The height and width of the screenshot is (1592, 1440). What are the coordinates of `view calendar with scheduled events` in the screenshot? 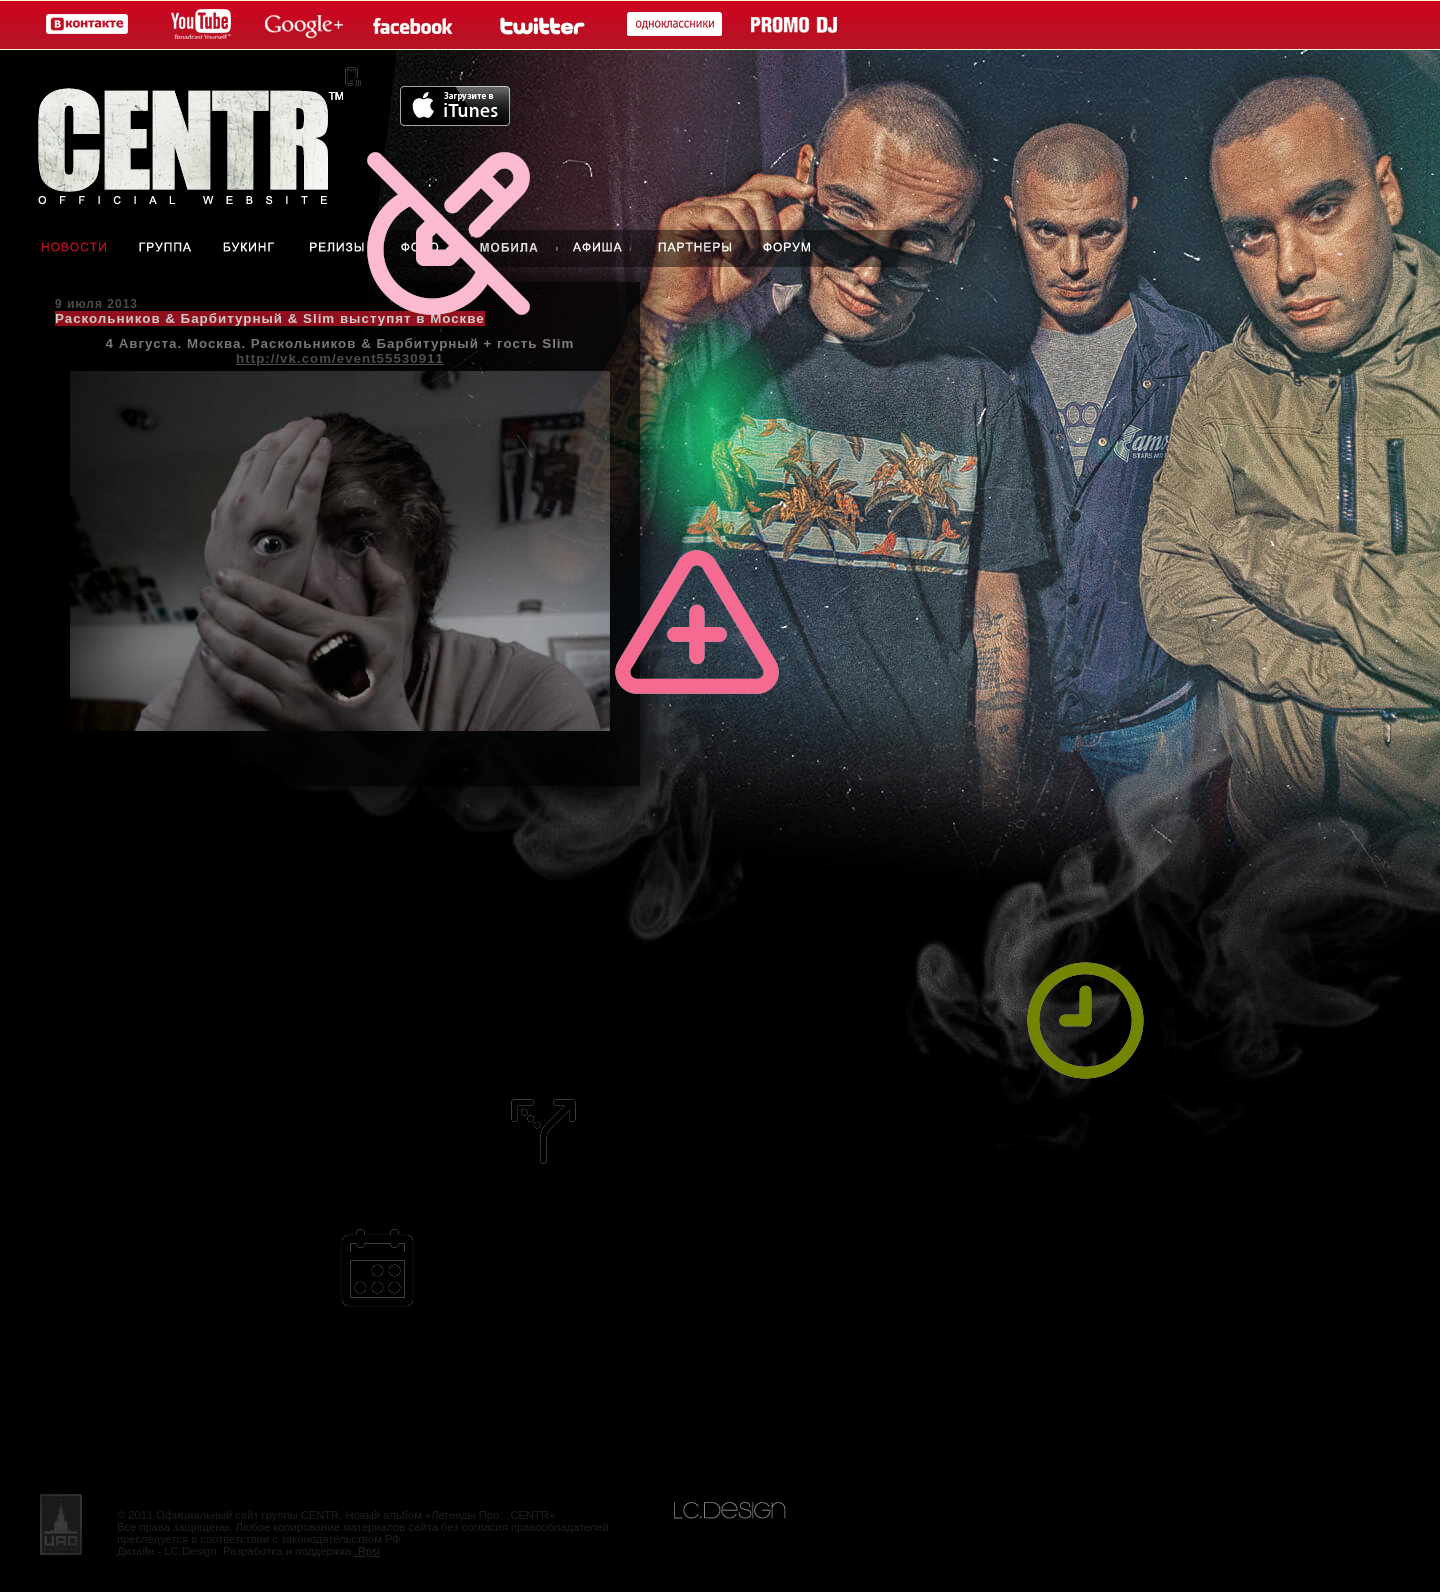 It's located at (377, 1270).